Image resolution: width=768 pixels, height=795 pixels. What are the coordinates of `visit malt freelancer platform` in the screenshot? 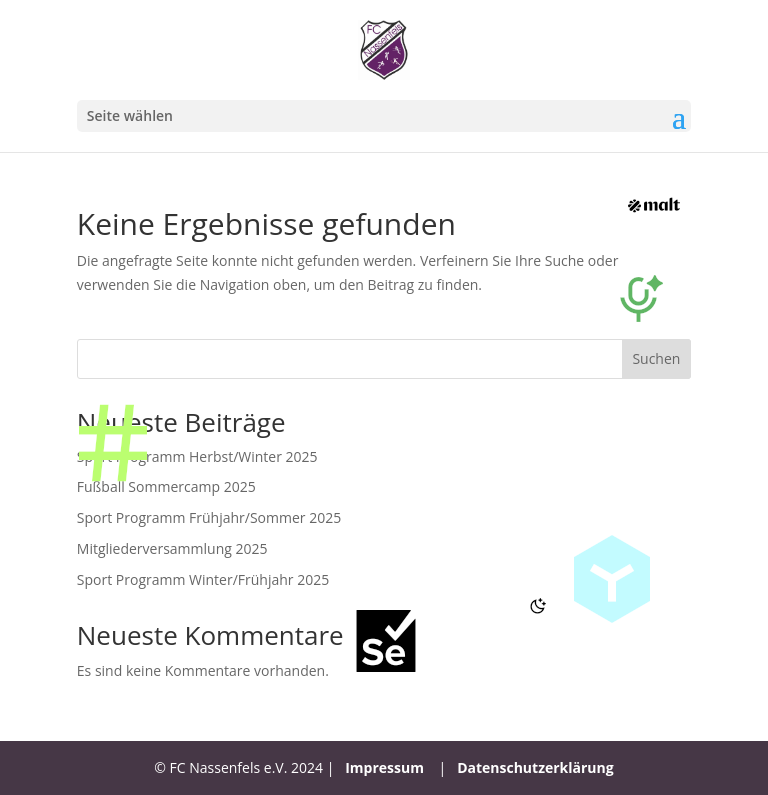 It's located at (654, 205).